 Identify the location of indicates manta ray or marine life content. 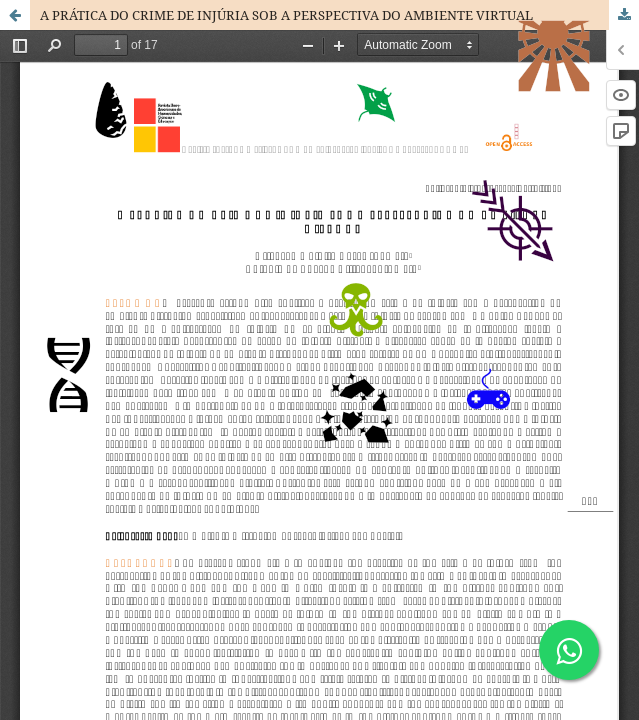
(376, 103).